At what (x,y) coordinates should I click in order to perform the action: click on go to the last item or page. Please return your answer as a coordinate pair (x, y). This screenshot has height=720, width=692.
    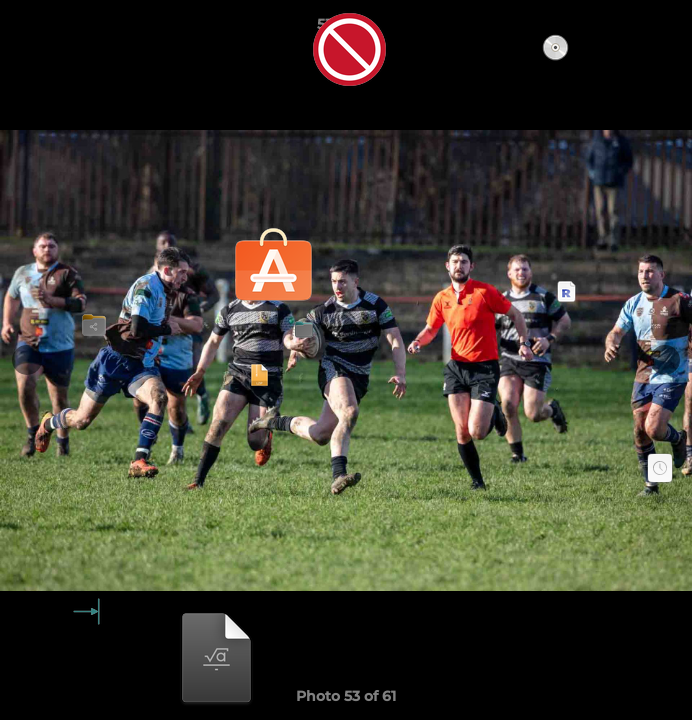
    Looking at the image, I should click on (86, 611).